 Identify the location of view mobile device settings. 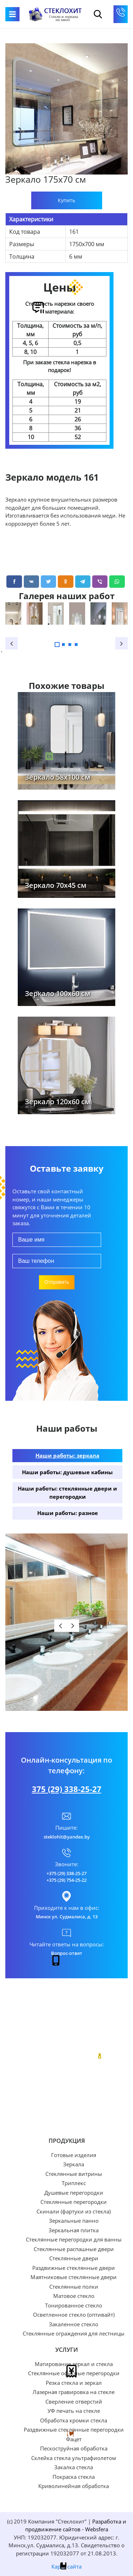
(56, 1960).